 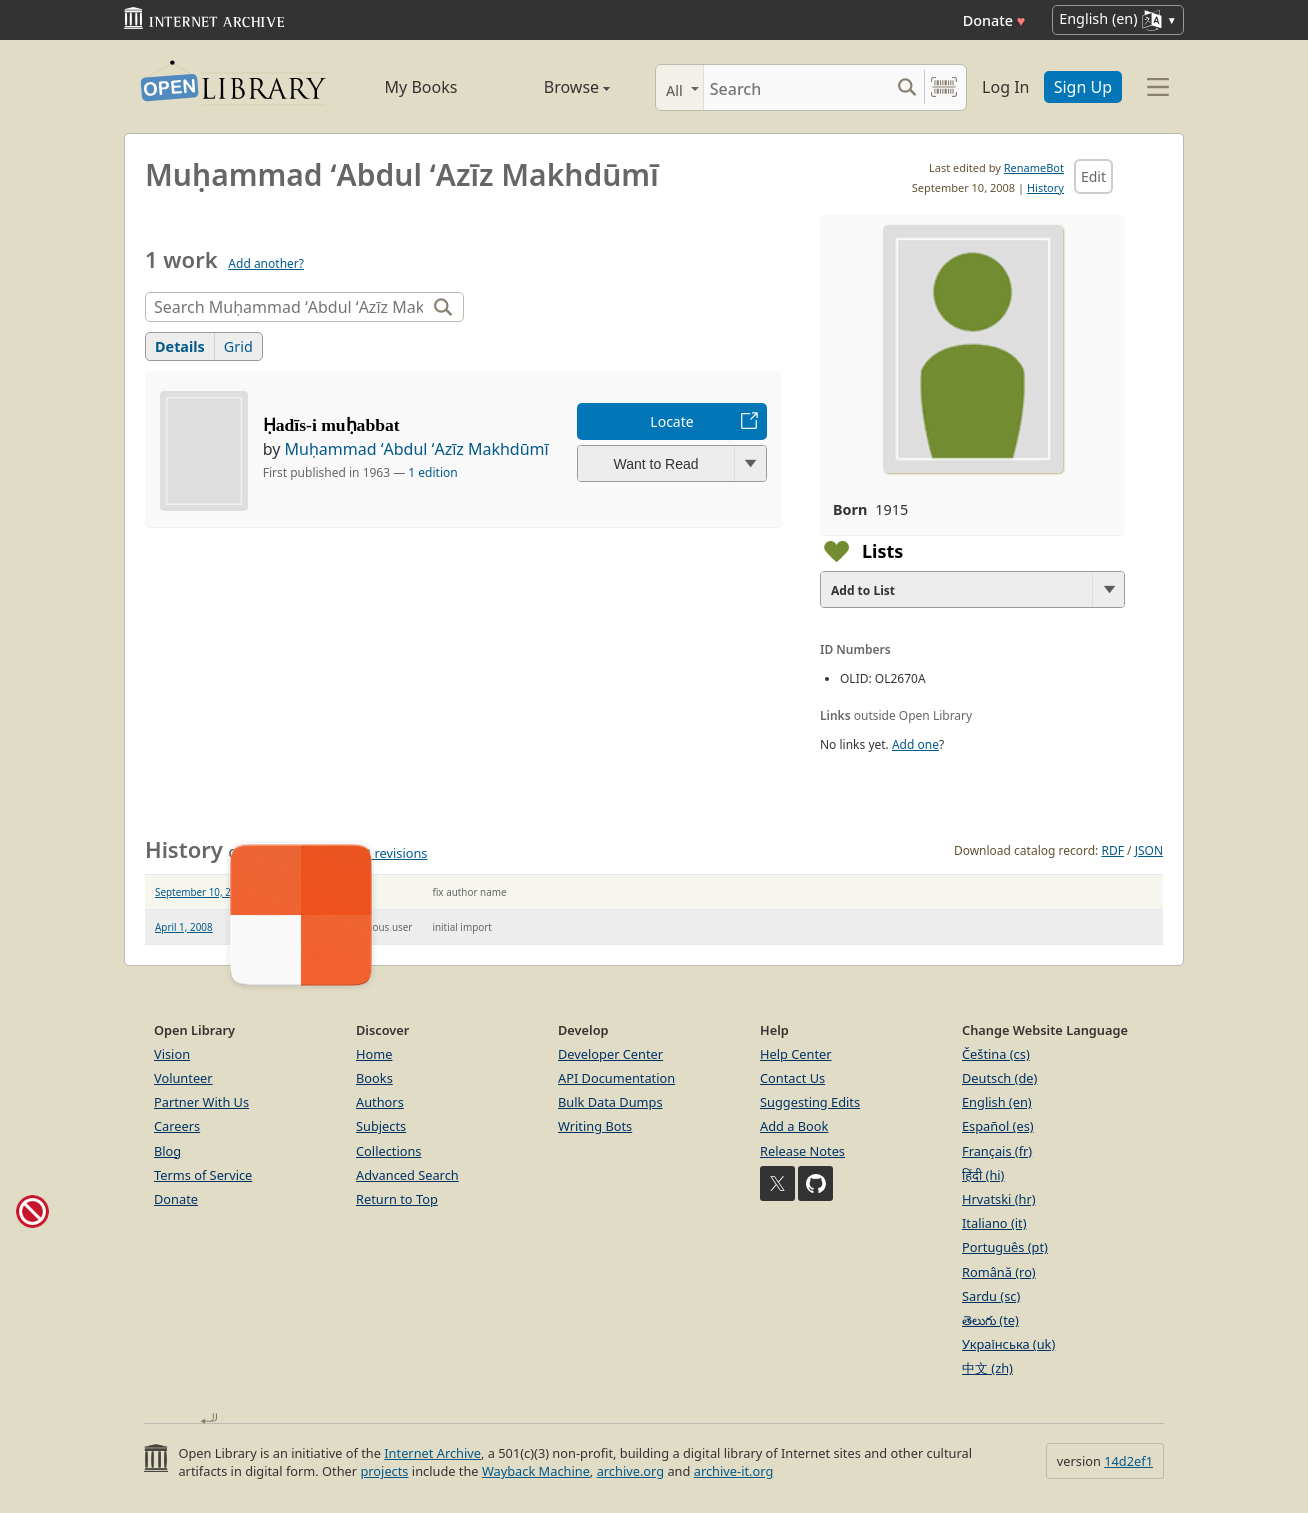 What do you see at coordinates (208, 1417) in the screenshot?
I see `reply to all recipients of an email` at bounding box center [208, 1417].